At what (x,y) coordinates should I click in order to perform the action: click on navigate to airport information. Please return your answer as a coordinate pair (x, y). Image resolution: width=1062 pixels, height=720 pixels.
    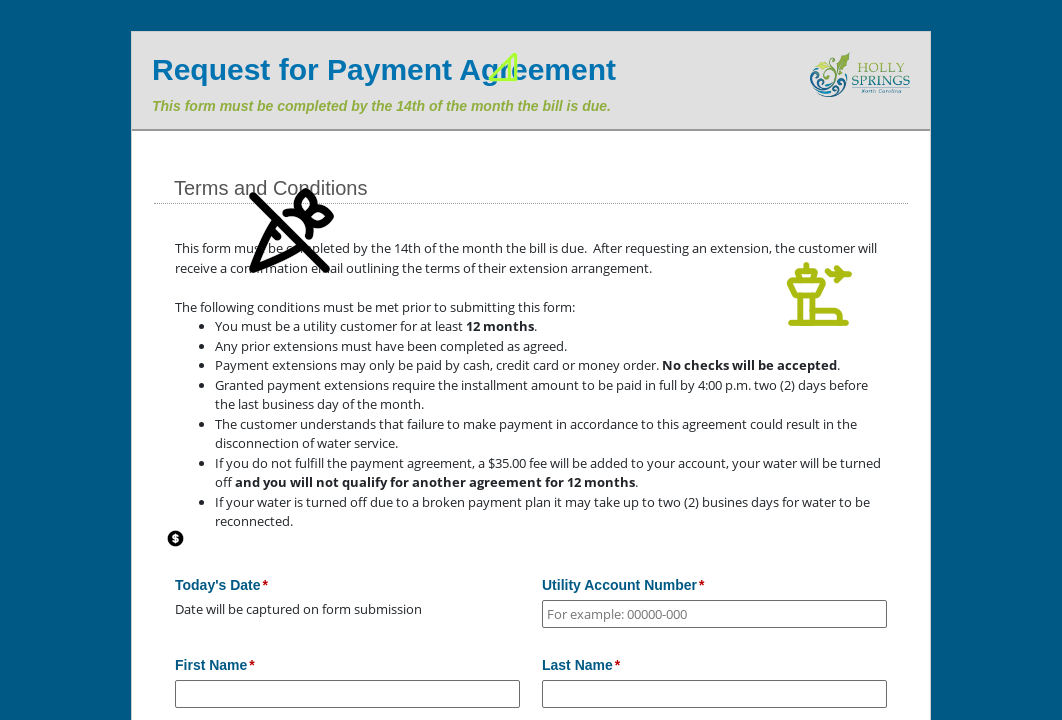
    Looking at the image, I should click on (818, 295).